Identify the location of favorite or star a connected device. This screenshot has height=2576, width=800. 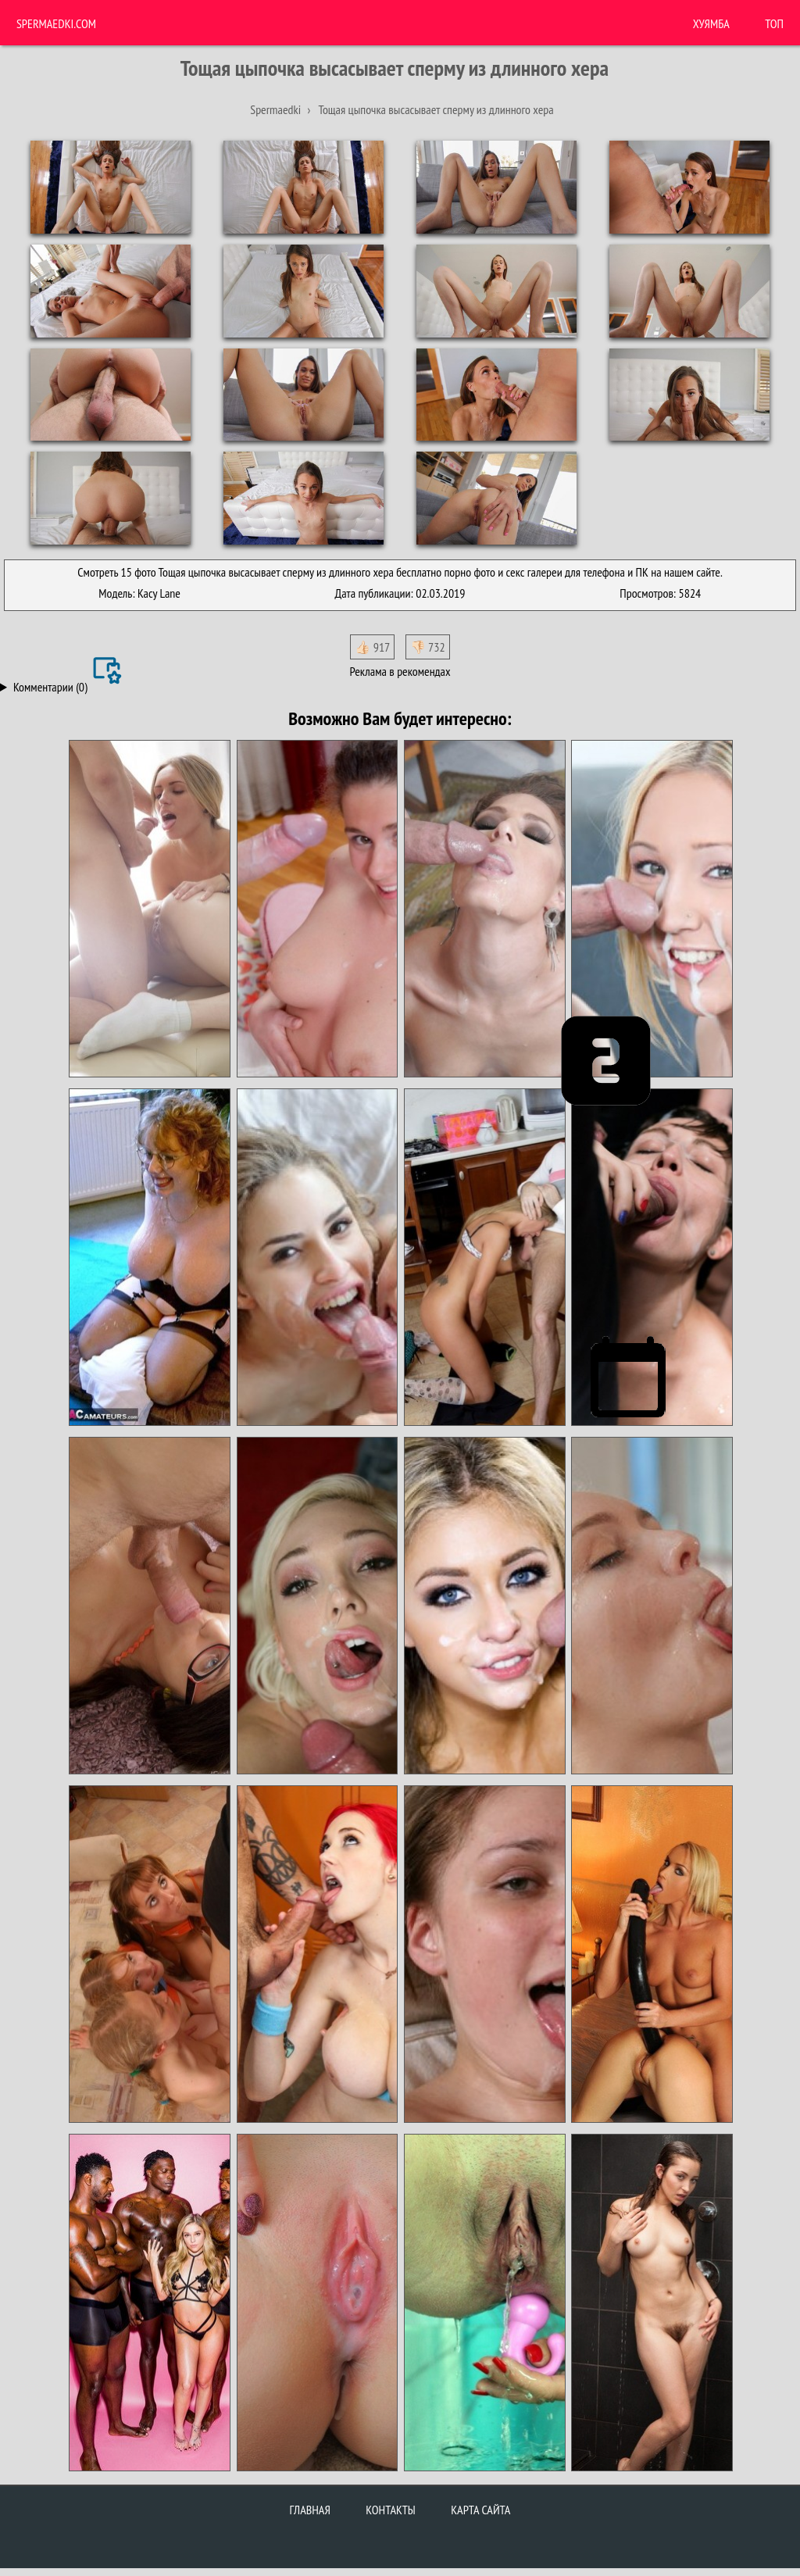
(106, 669).